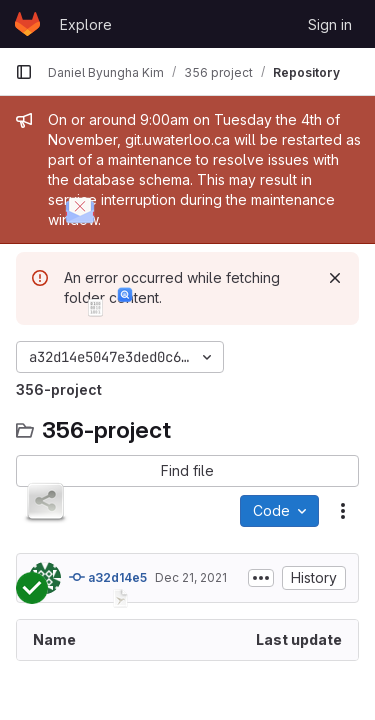  Describe the element at coordinates (95, 307) in the screenshot. I see `indicates a binary or raw data file` at that location.